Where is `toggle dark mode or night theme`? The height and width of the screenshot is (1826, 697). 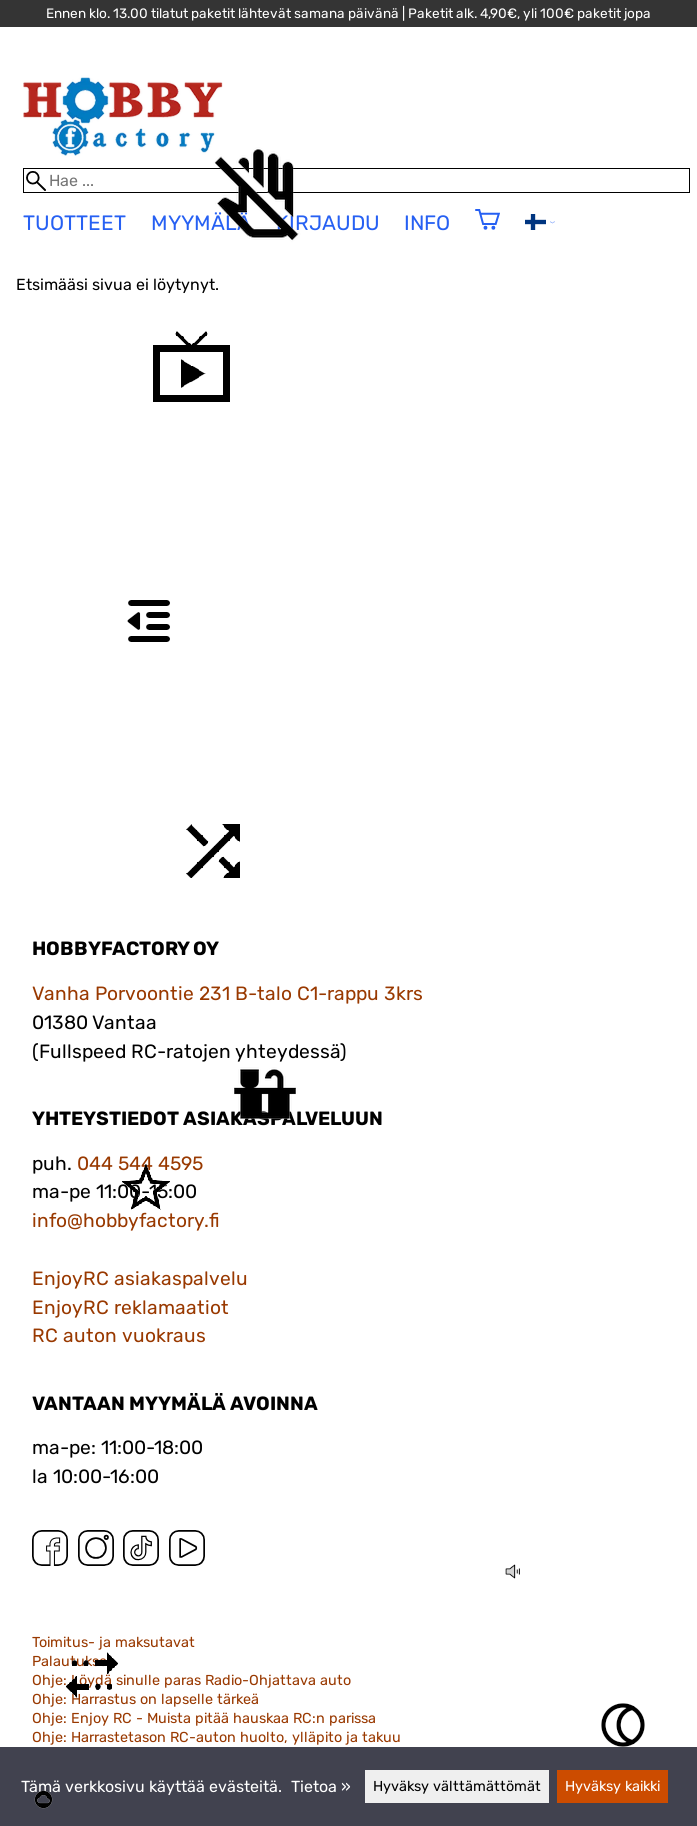
toggle dark mode or night theme is located at coordinates (623, 1725).